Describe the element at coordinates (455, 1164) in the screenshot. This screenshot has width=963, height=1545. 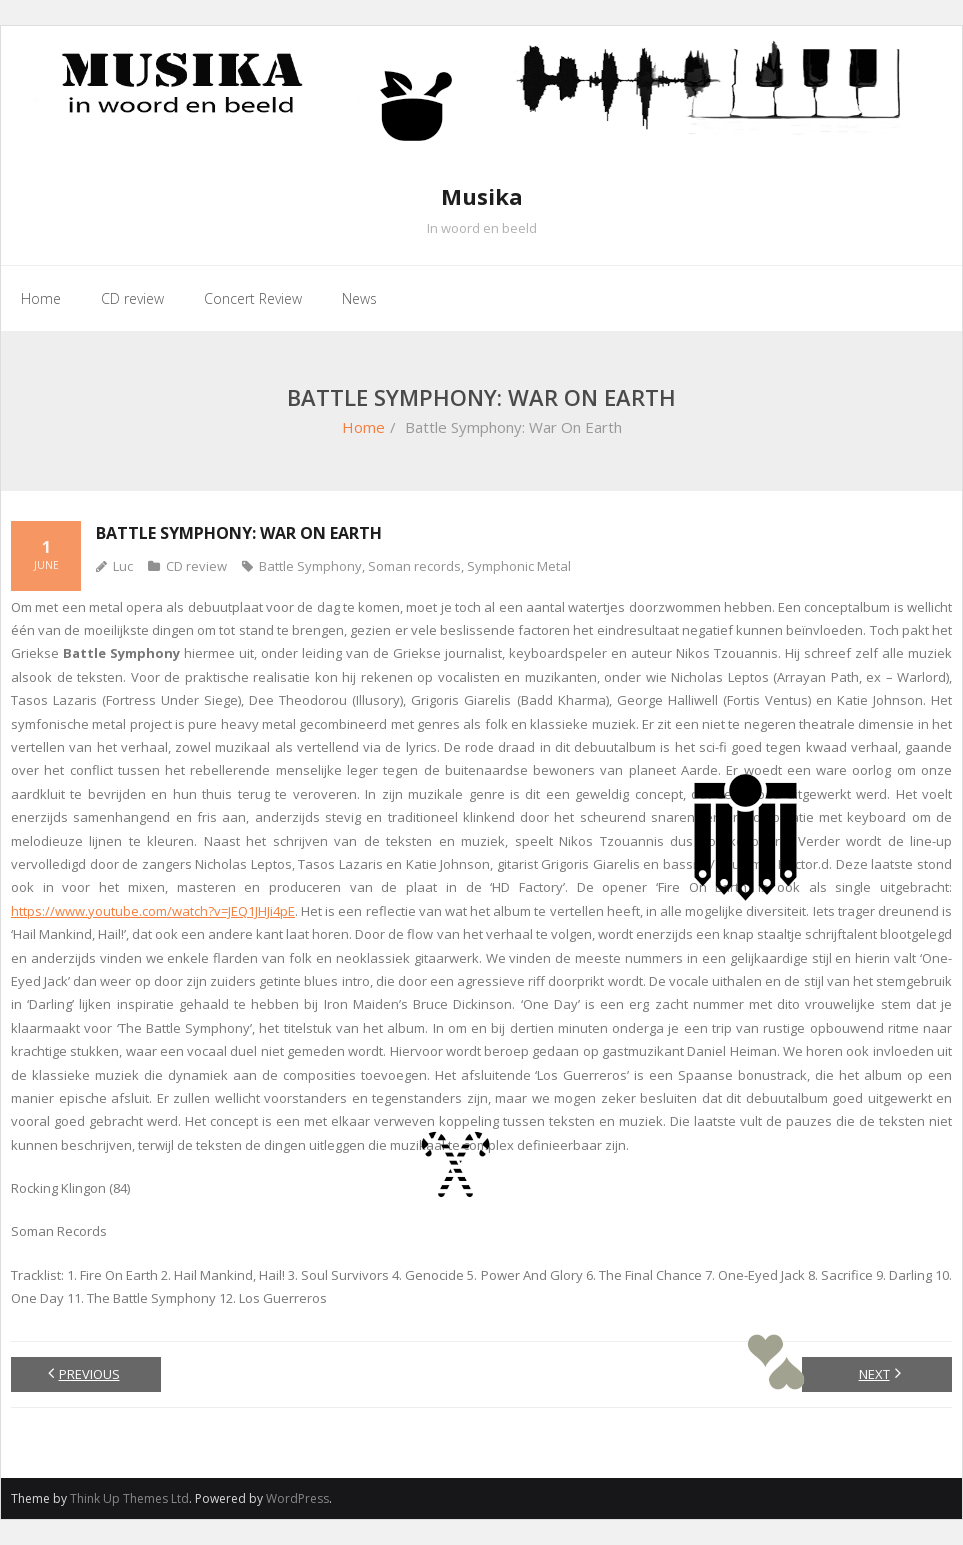
I see `holiday or christmas-themed content` at that location.